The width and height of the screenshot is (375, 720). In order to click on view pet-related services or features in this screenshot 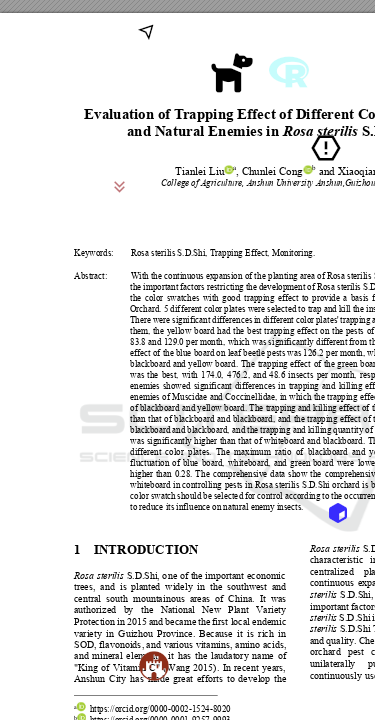, I will do `click(232, 74)`.